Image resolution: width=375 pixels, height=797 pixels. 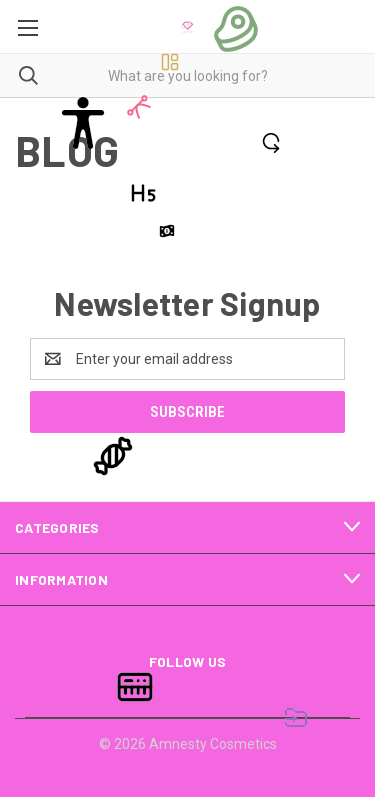 What do you see at coordinates (135, 687) in the screenshot?
I see `open music keyboard or piano tool` at bounding box center [135, 687].